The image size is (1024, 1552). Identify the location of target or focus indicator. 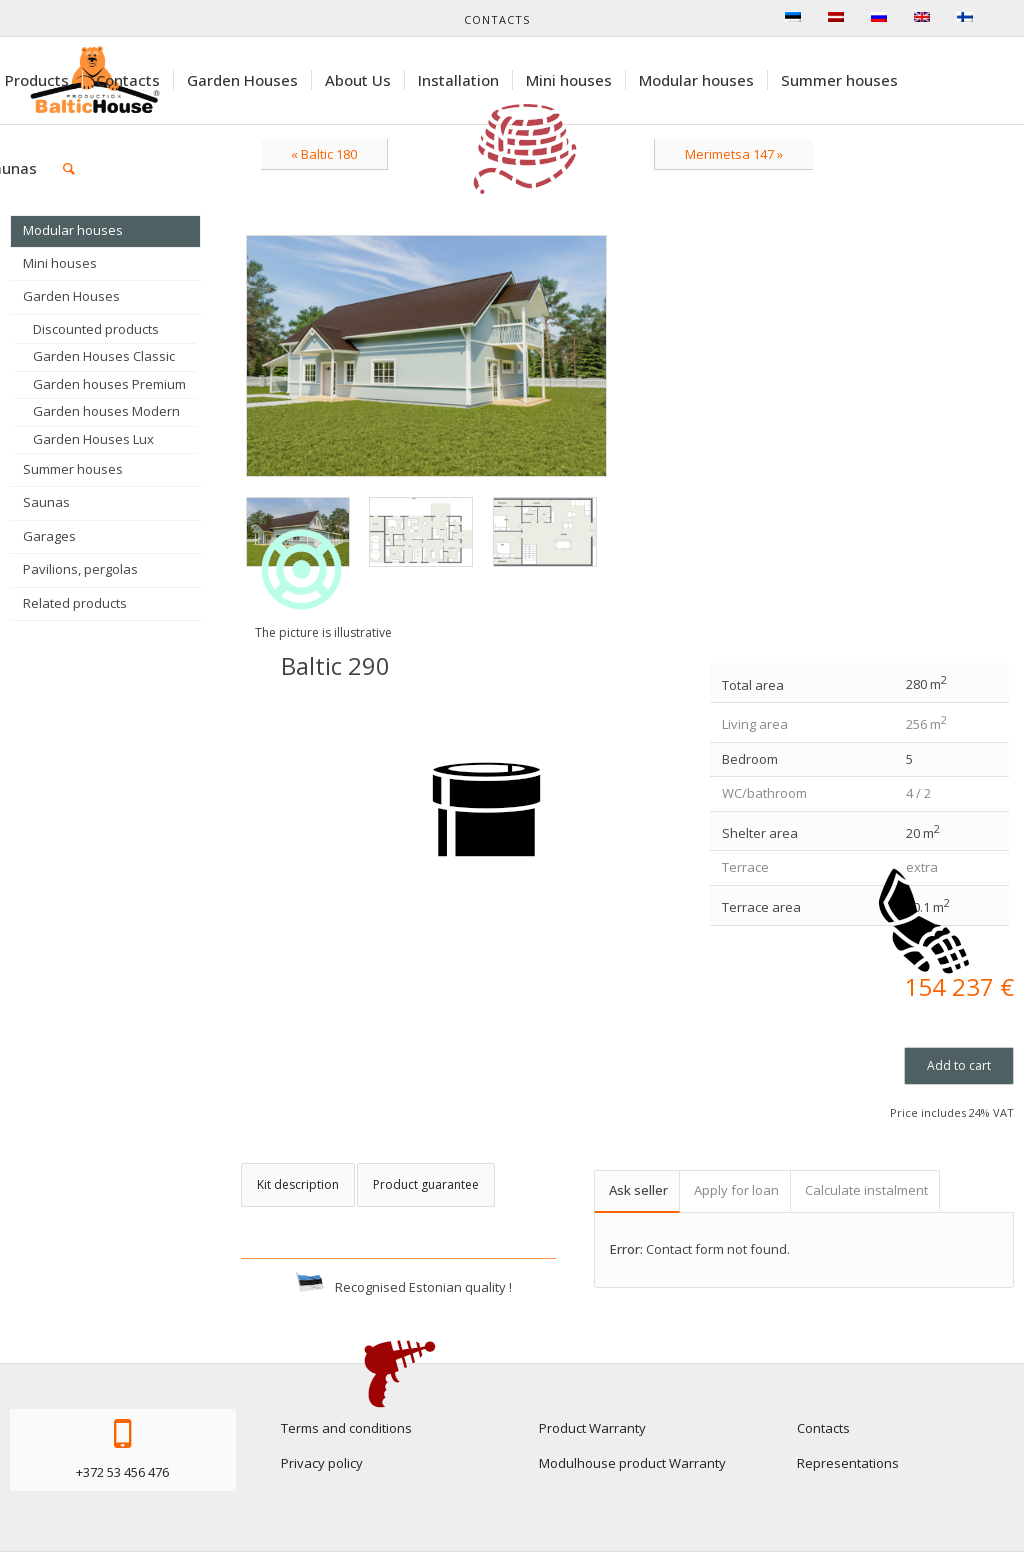
(301, 569).